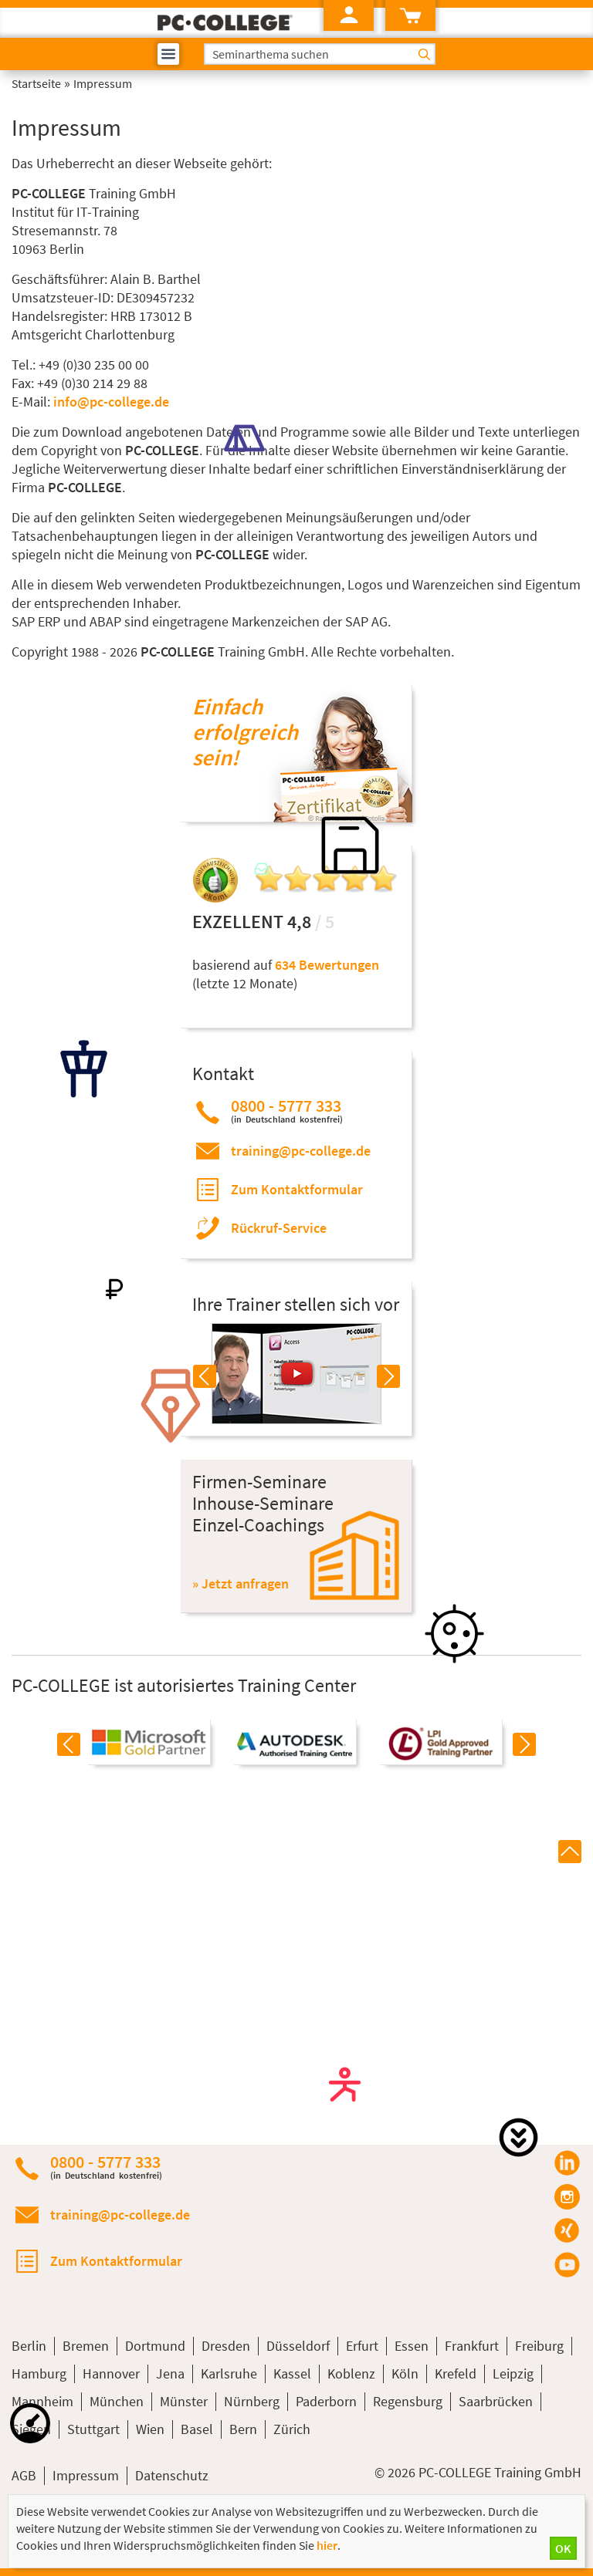 This screenshot has height=2576, width=593. I want to click on indicates virus or malware detected, so click(454, 1633).